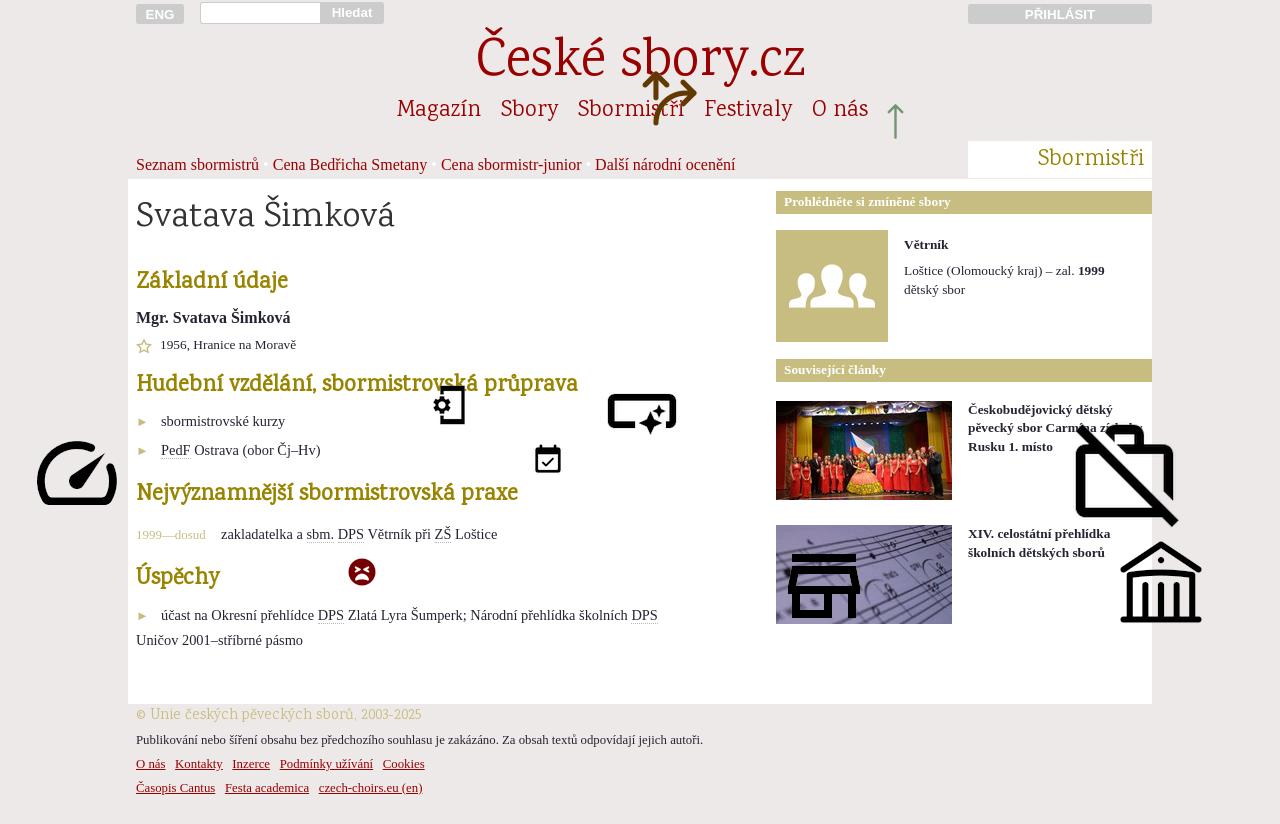  What do you see at coordinates (1161, 582) in the screenshot?
I see `access library or archives` at bounding box center [1161, 582].